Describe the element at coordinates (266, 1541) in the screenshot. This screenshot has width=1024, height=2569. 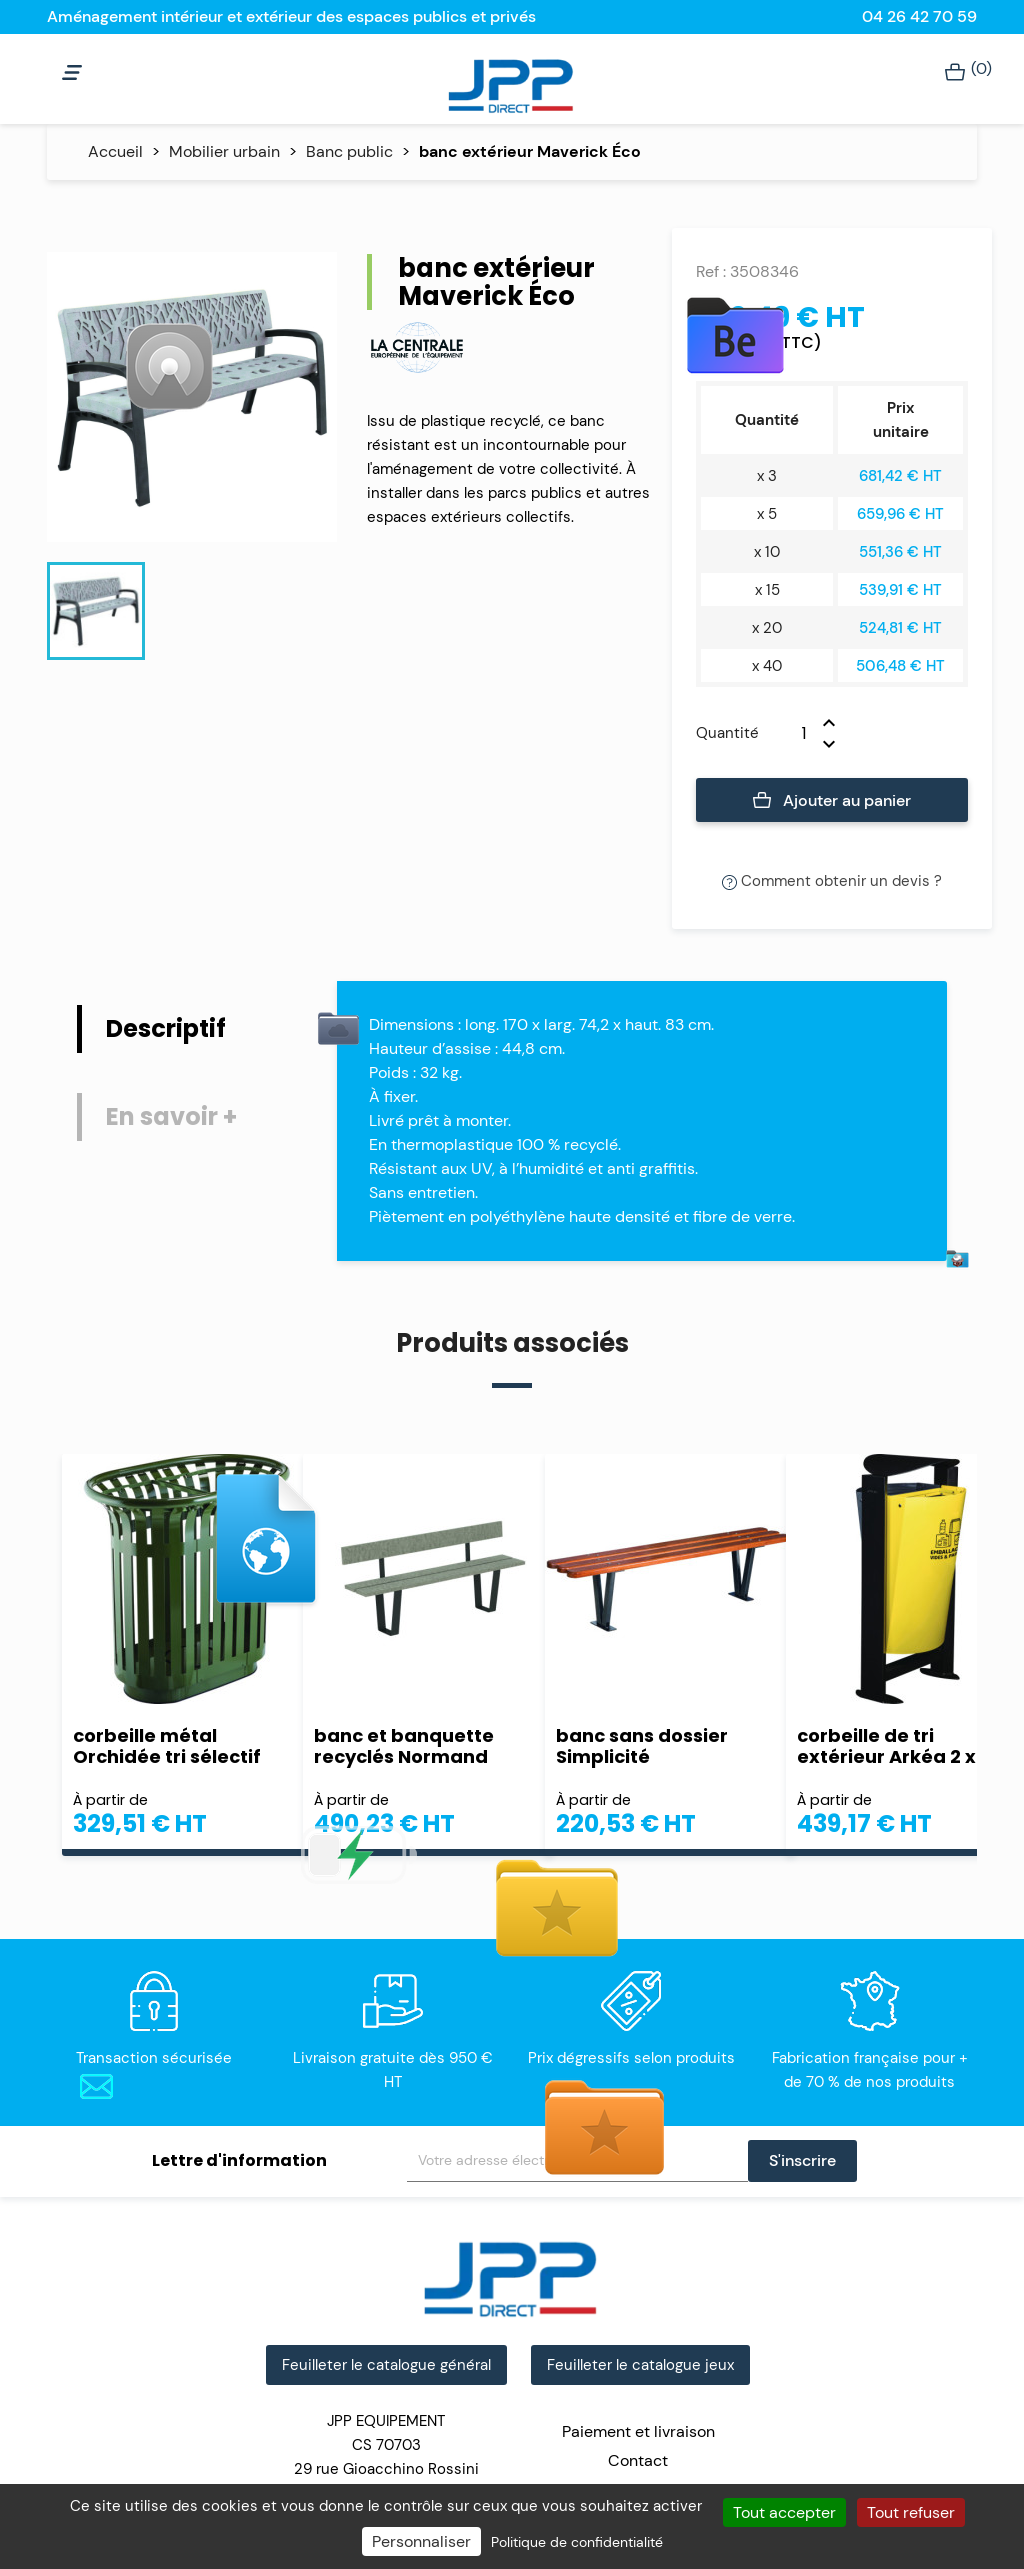
I see `a marble globe or geographic data file` at that location.